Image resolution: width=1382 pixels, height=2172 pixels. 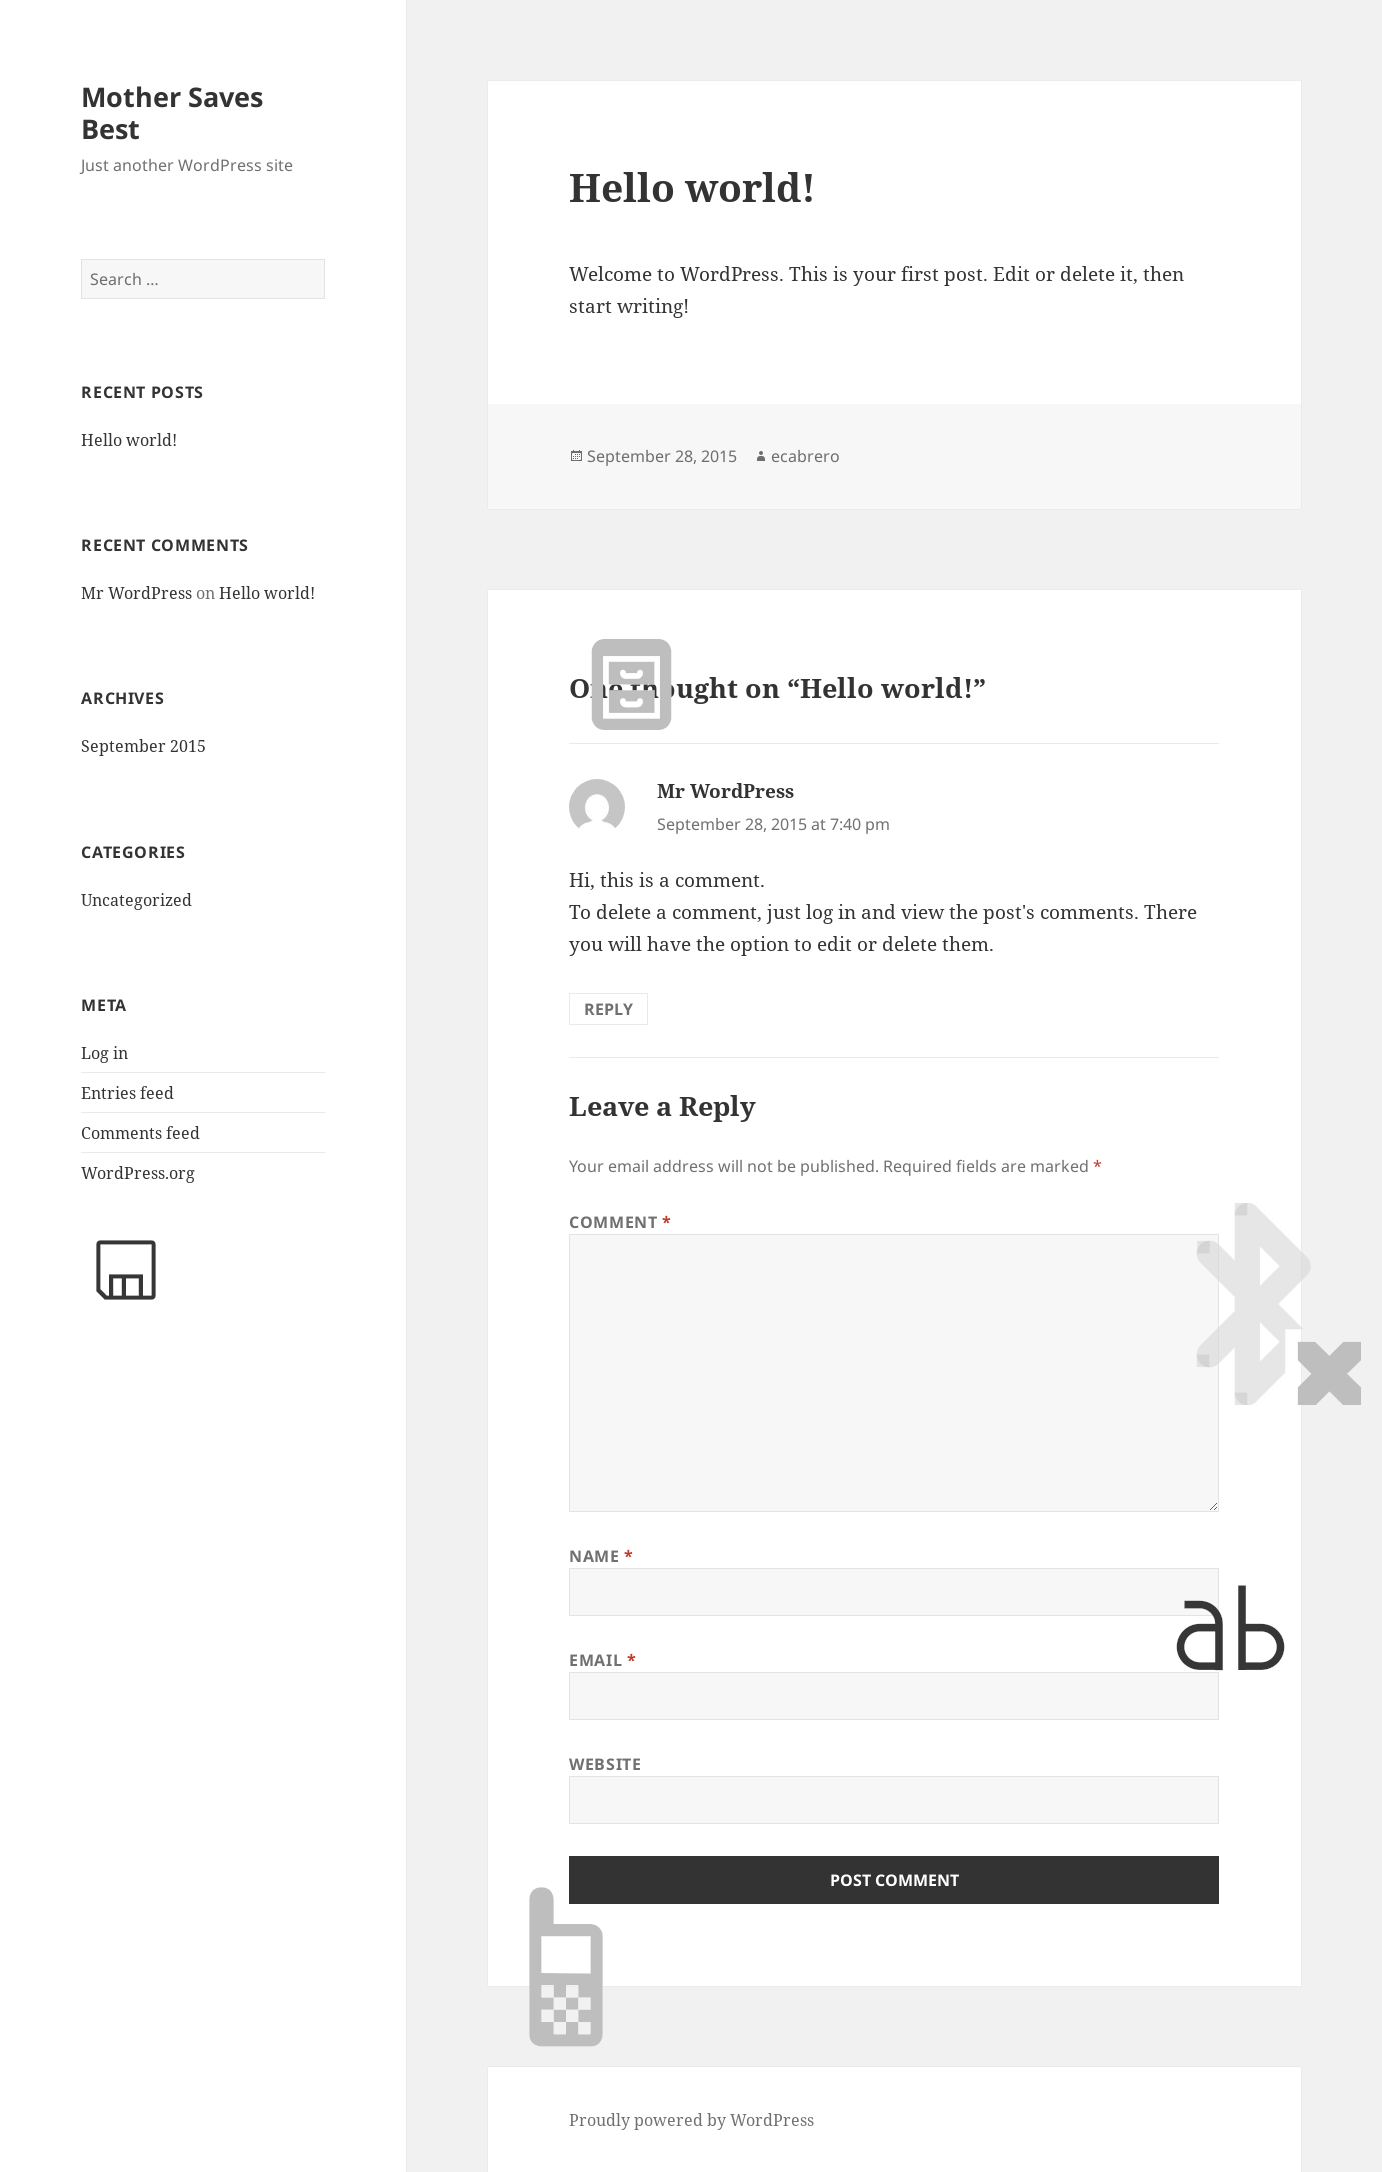 What do you see at coordinates (1230, 1631) in the screenshot?
I see `access font settings and preferences` at bounding box center [1230, 1631].